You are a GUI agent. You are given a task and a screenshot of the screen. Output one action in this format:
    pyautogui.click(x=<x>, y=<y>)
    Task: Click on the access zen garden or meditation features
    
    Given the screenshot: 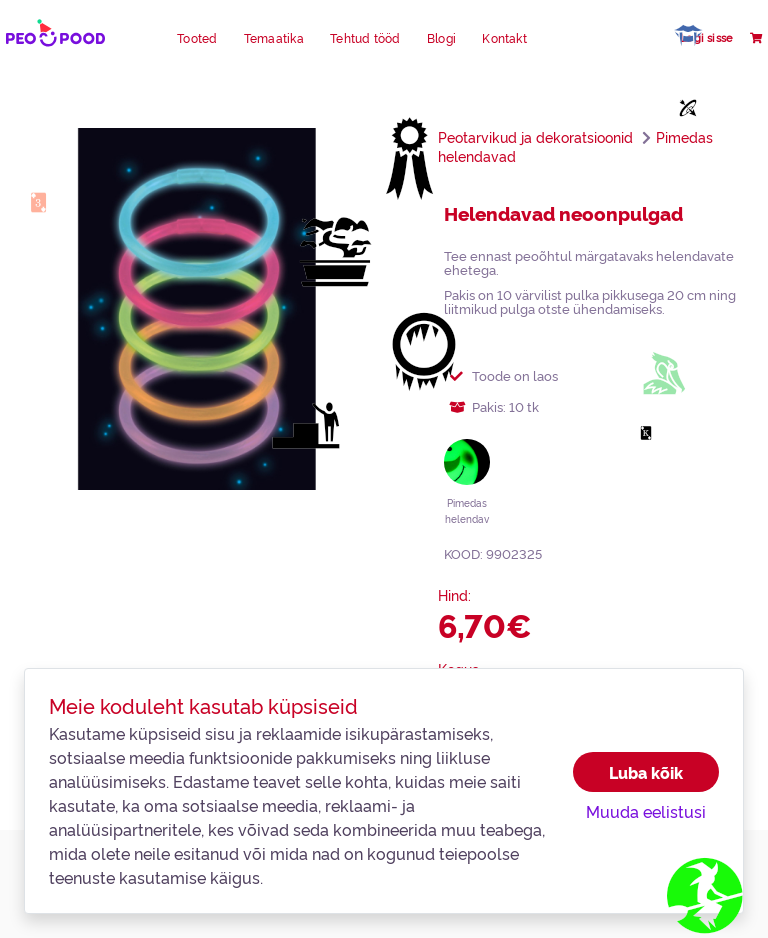 What is the action you would take?
    pyautogui.click(x=335, y=252)
    